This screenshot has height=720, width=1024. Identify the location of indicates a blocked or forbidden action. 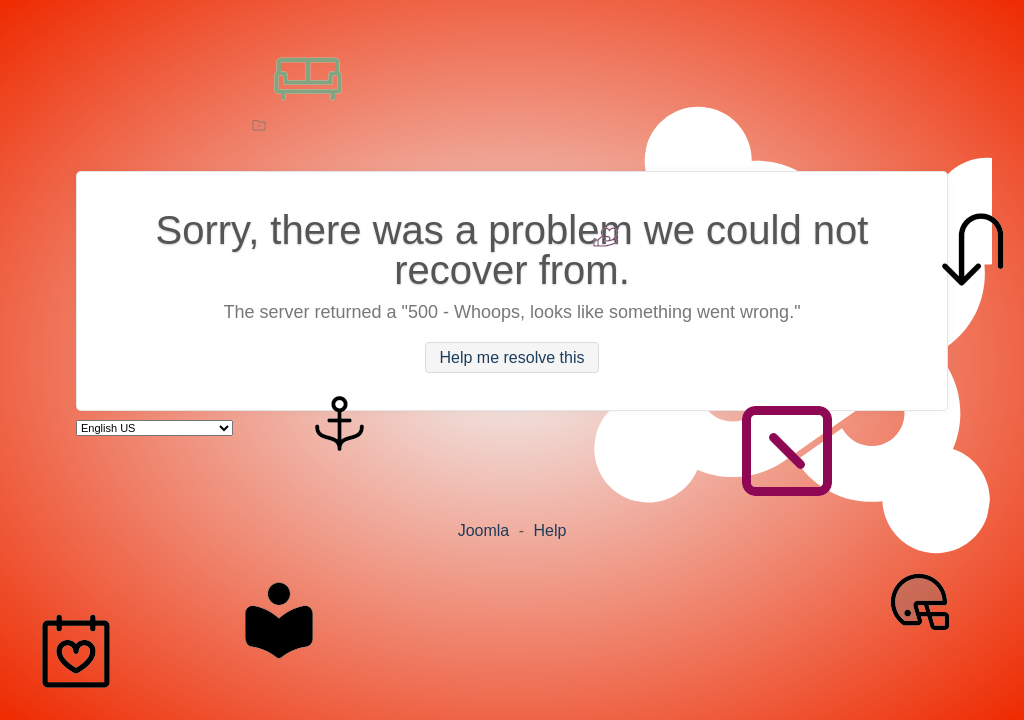
(787, 451).